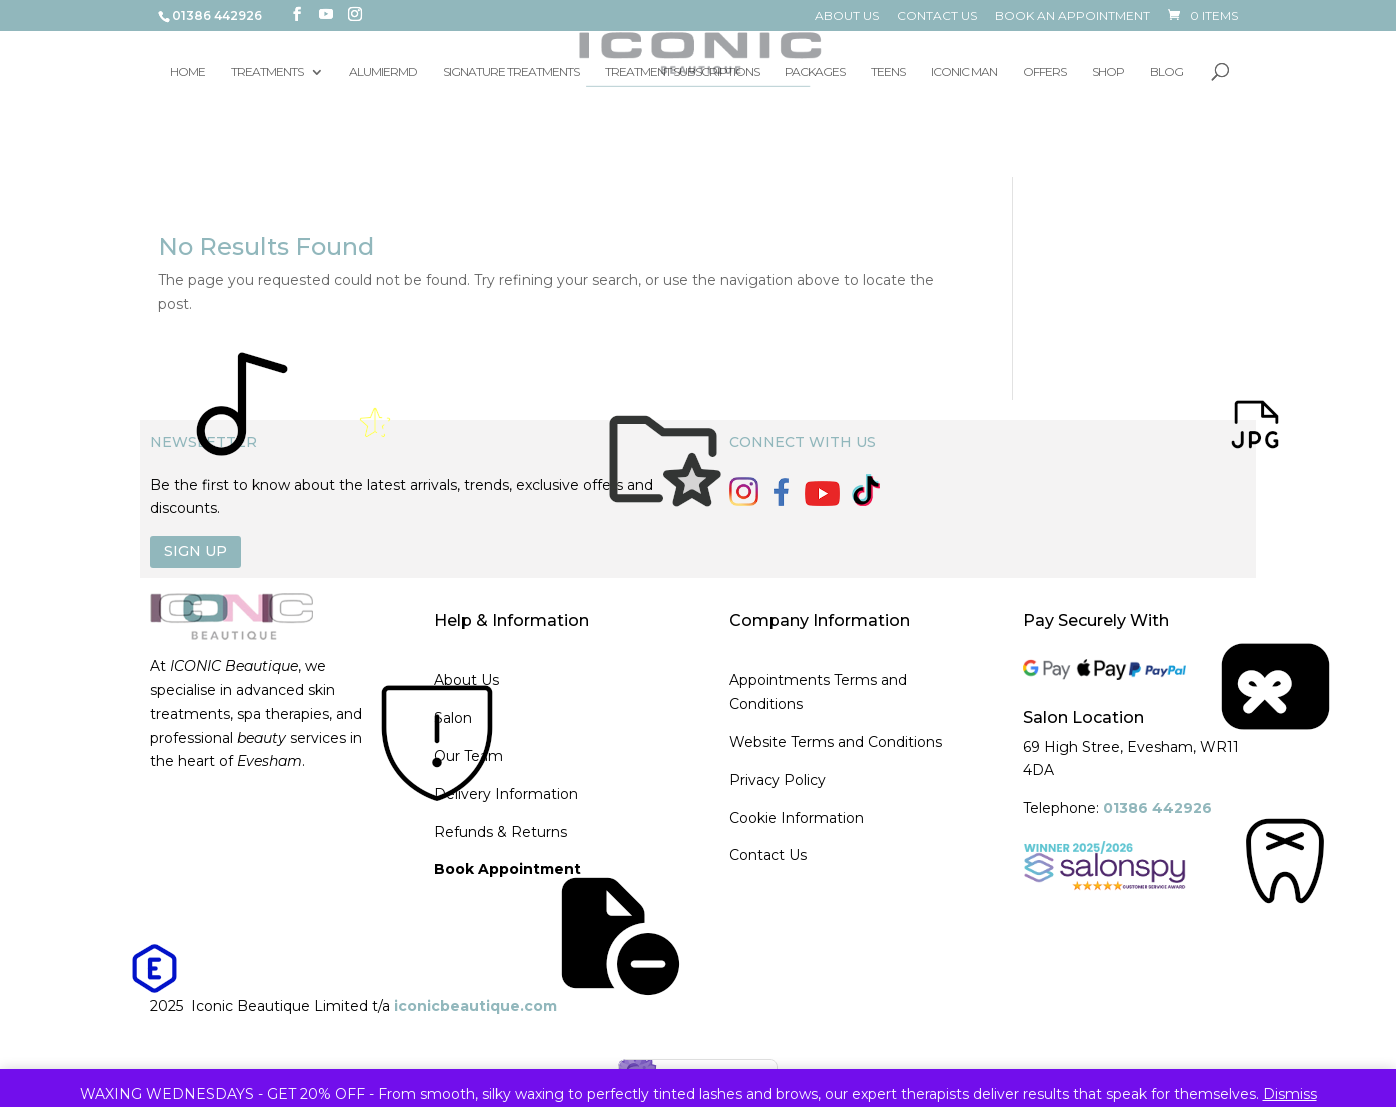  What do you see at coordinates (1285, 861) in the screenshot?
I see `access dental health information` at bounding box center [1285, 861].